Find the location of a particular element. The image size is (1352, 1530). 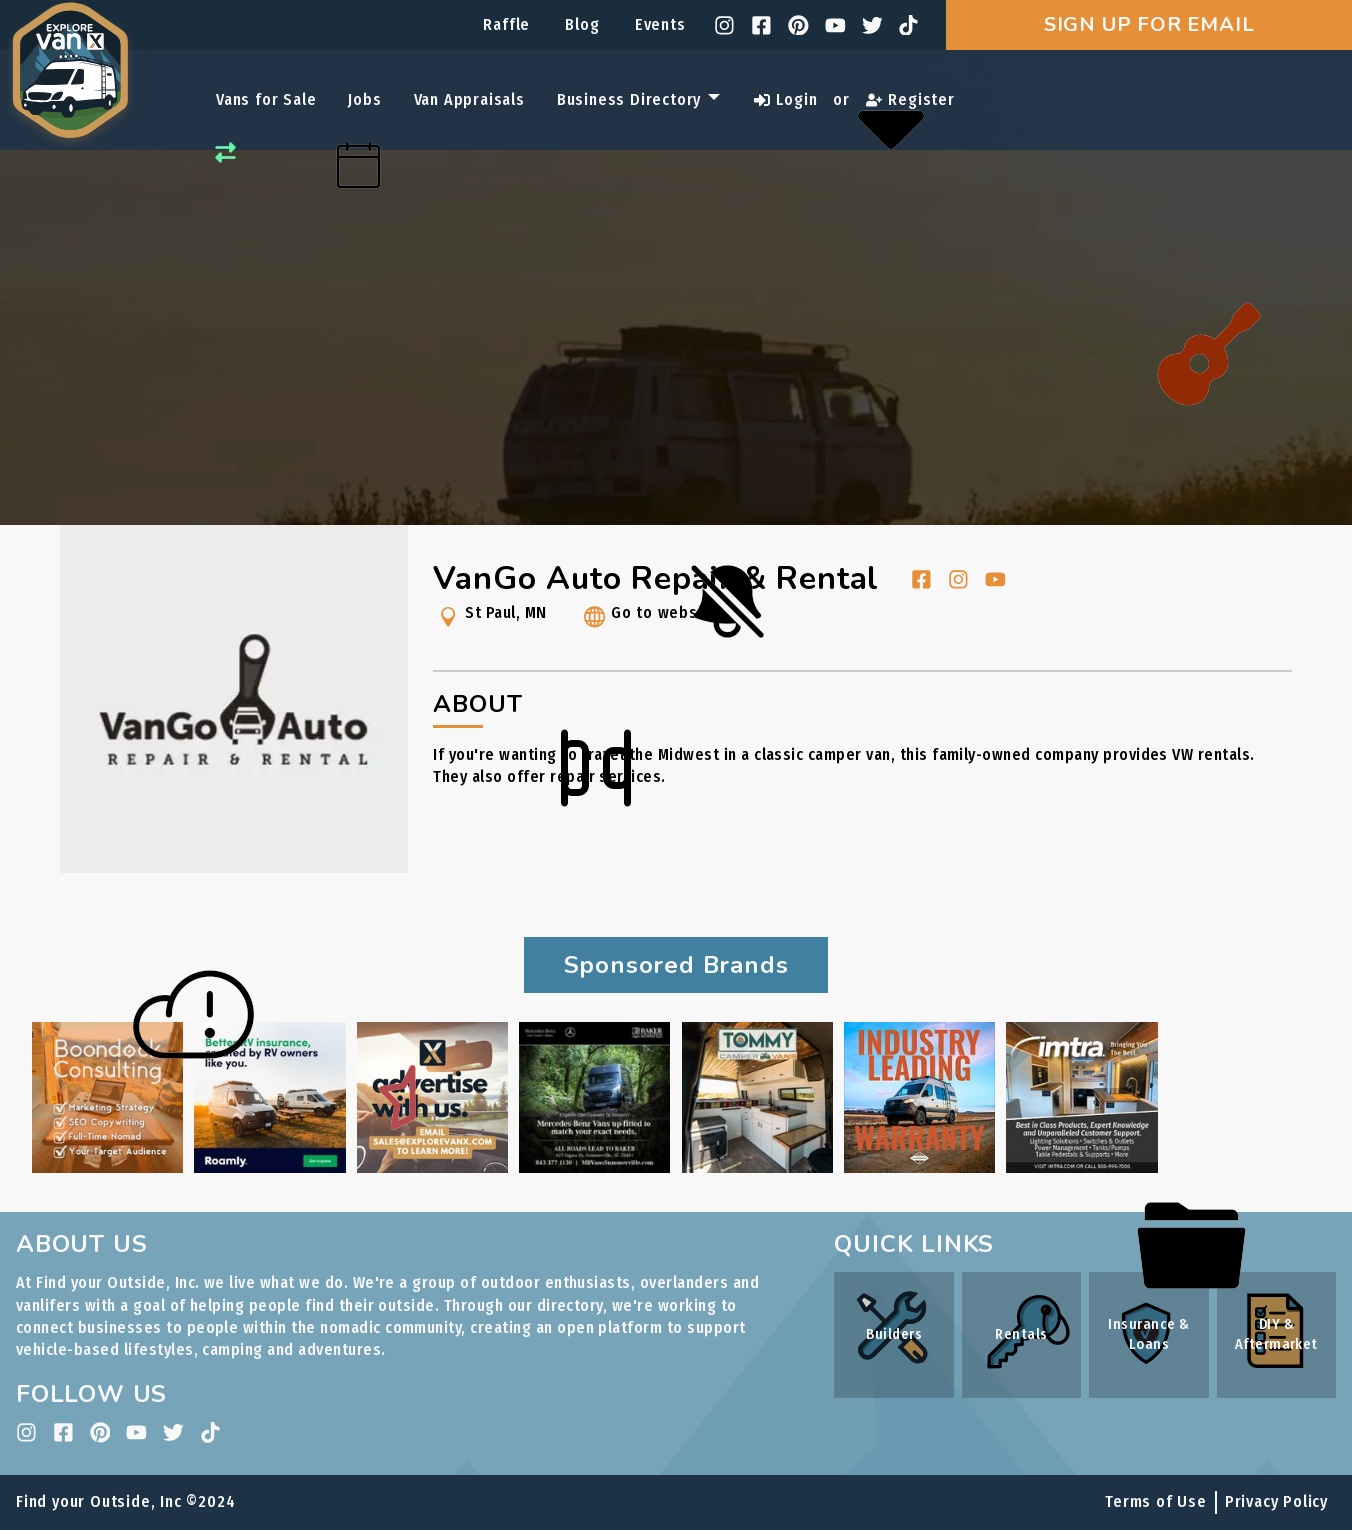

distribute elements with equal horizontal spacing is located at coordinates (596, 768).